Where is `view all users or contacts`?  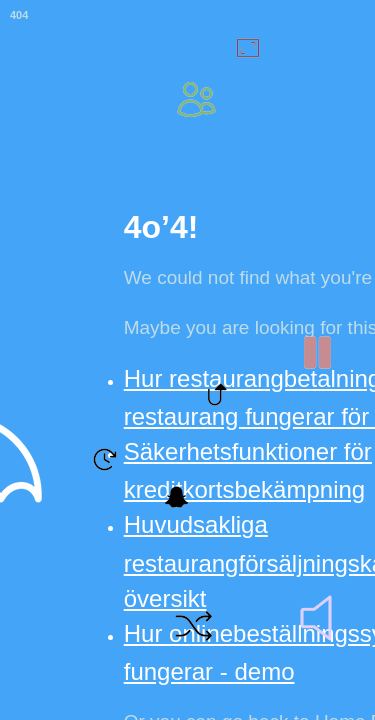
view all users or contacts is located at coordinates (196, 99).